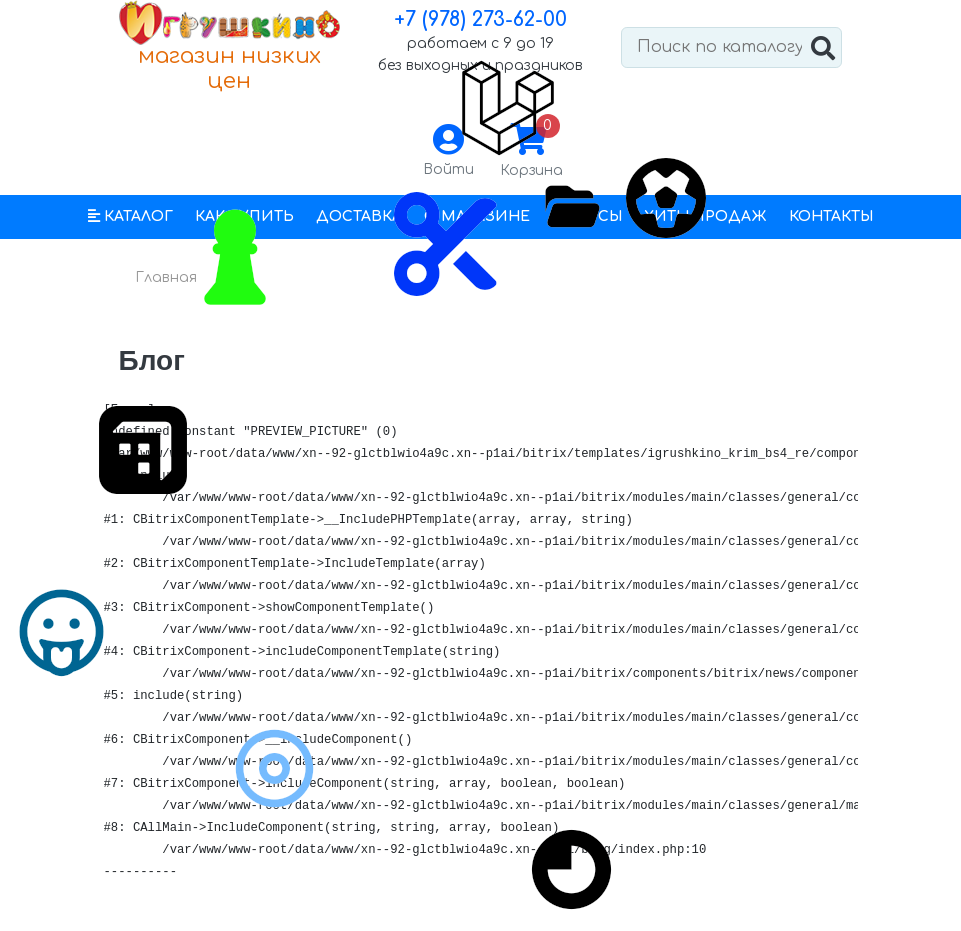 Image resolution: width=961 pixels, height=931 pixels. I want to click on laravel framework logo, so click(508, 108).